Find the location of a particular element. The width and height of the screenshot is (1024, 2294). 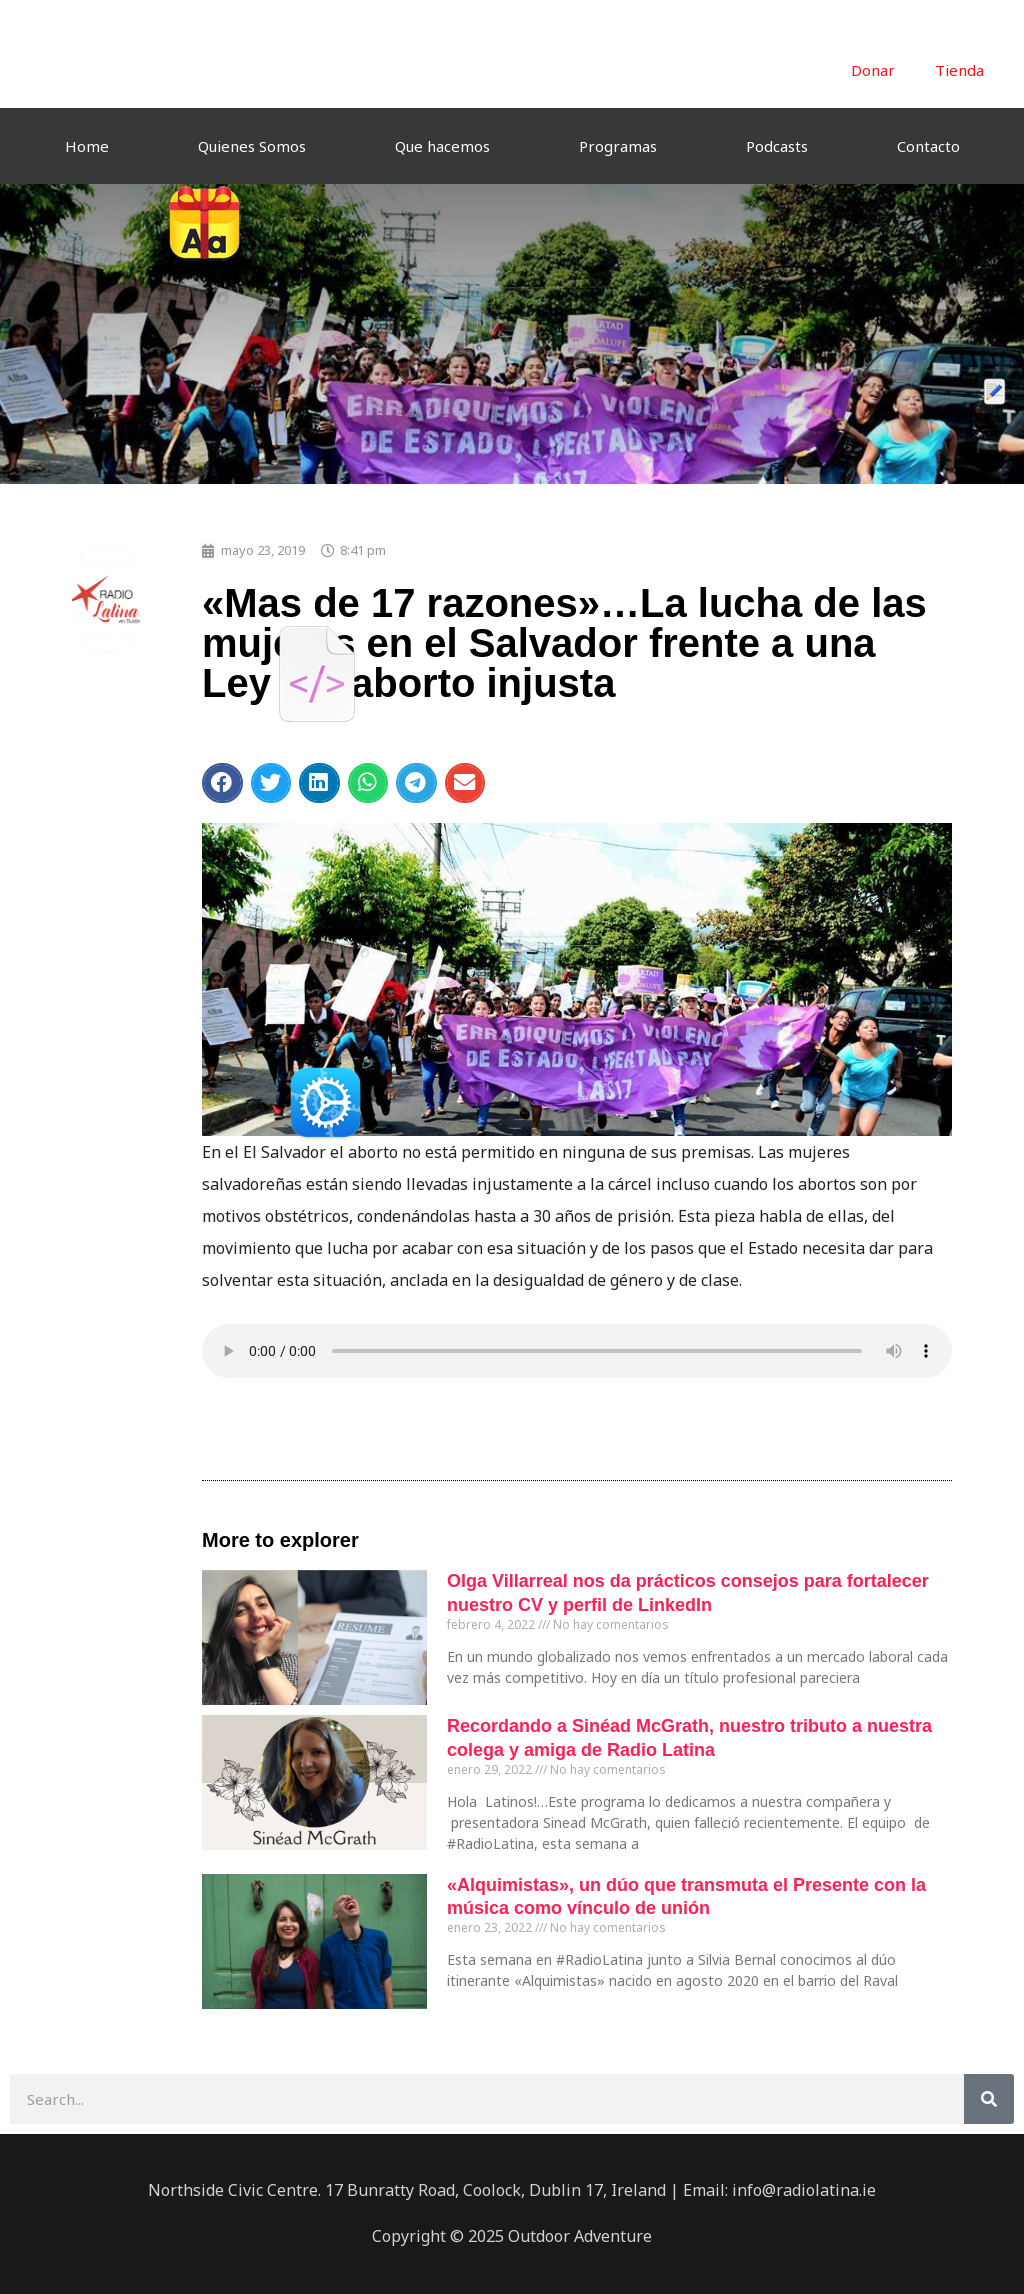

open webfont kit generator app is located at coordinates (204, 223).